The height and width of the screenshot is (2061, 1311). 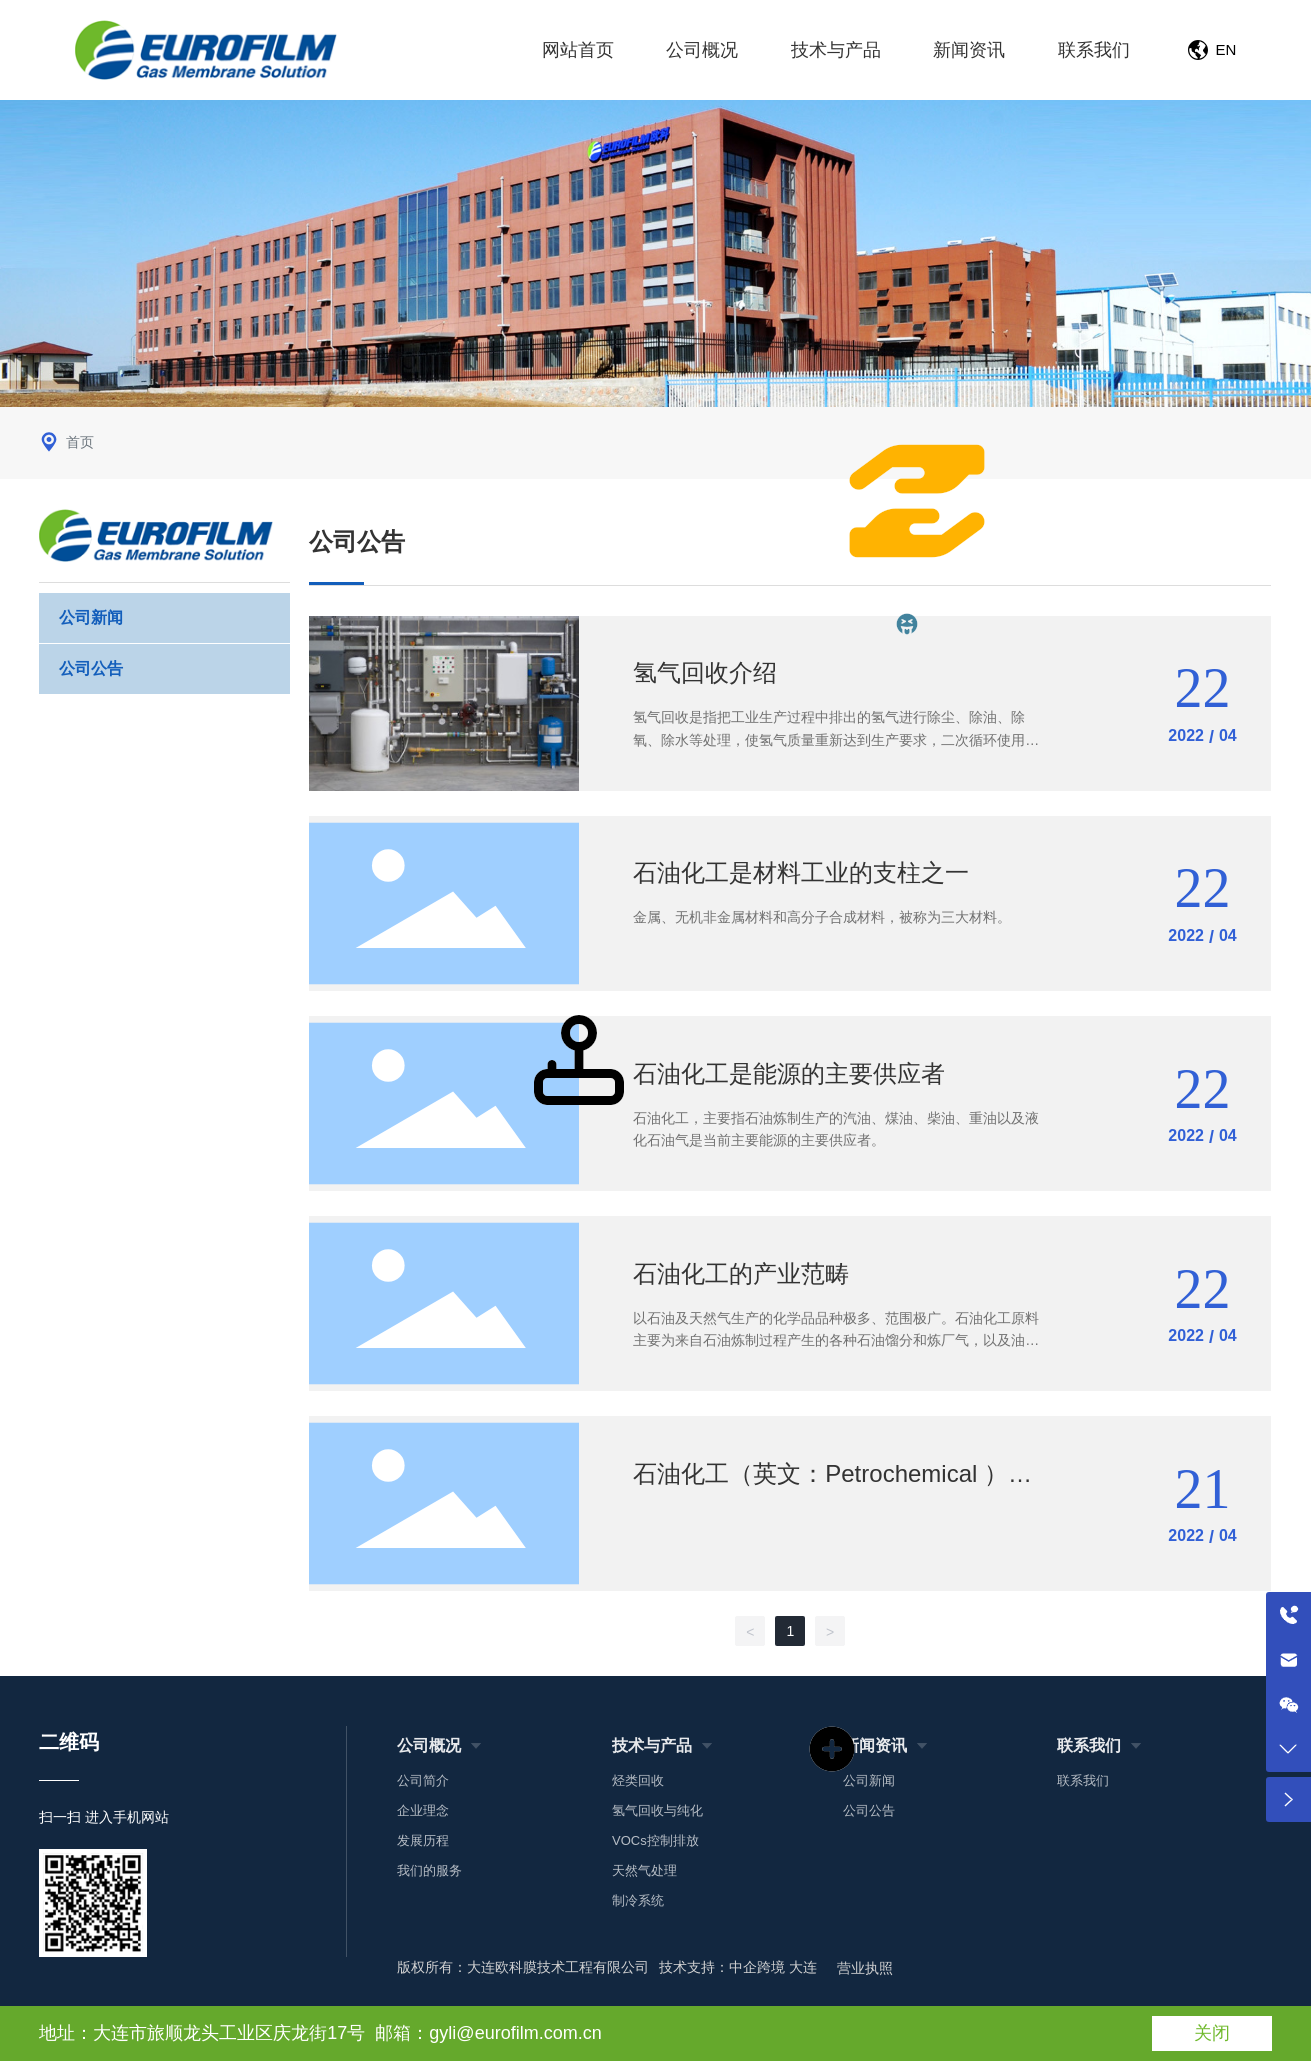 I want to click on access game controller settings, so click(x=579, y=1060).